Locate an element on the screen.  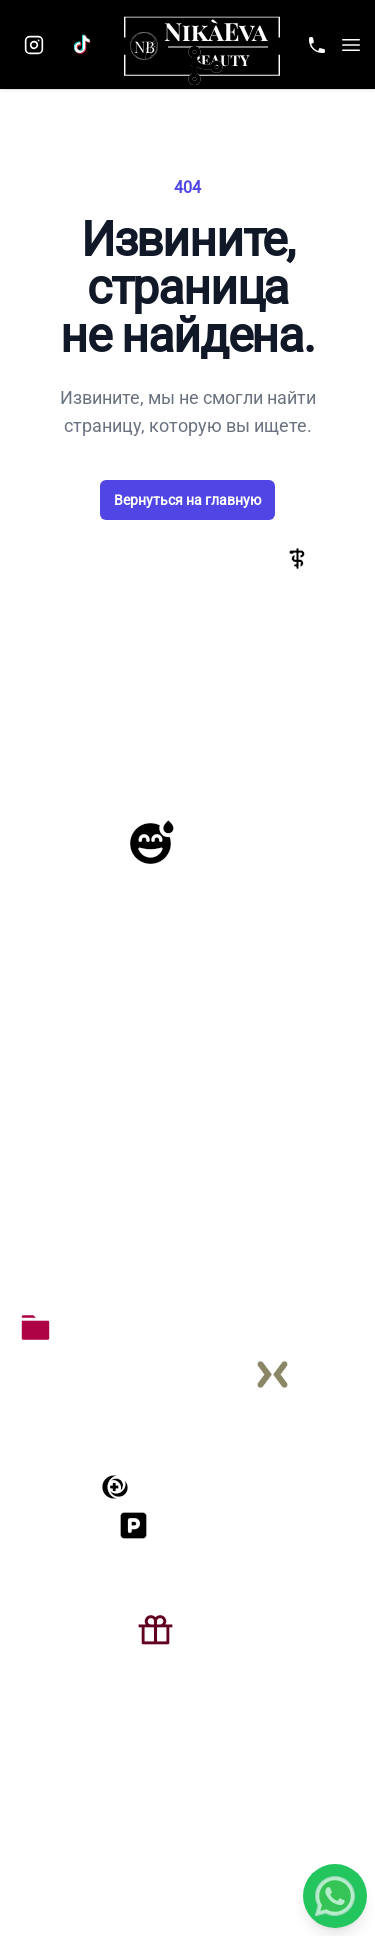
medrt brand logo is located at coordinates (115, 1487).